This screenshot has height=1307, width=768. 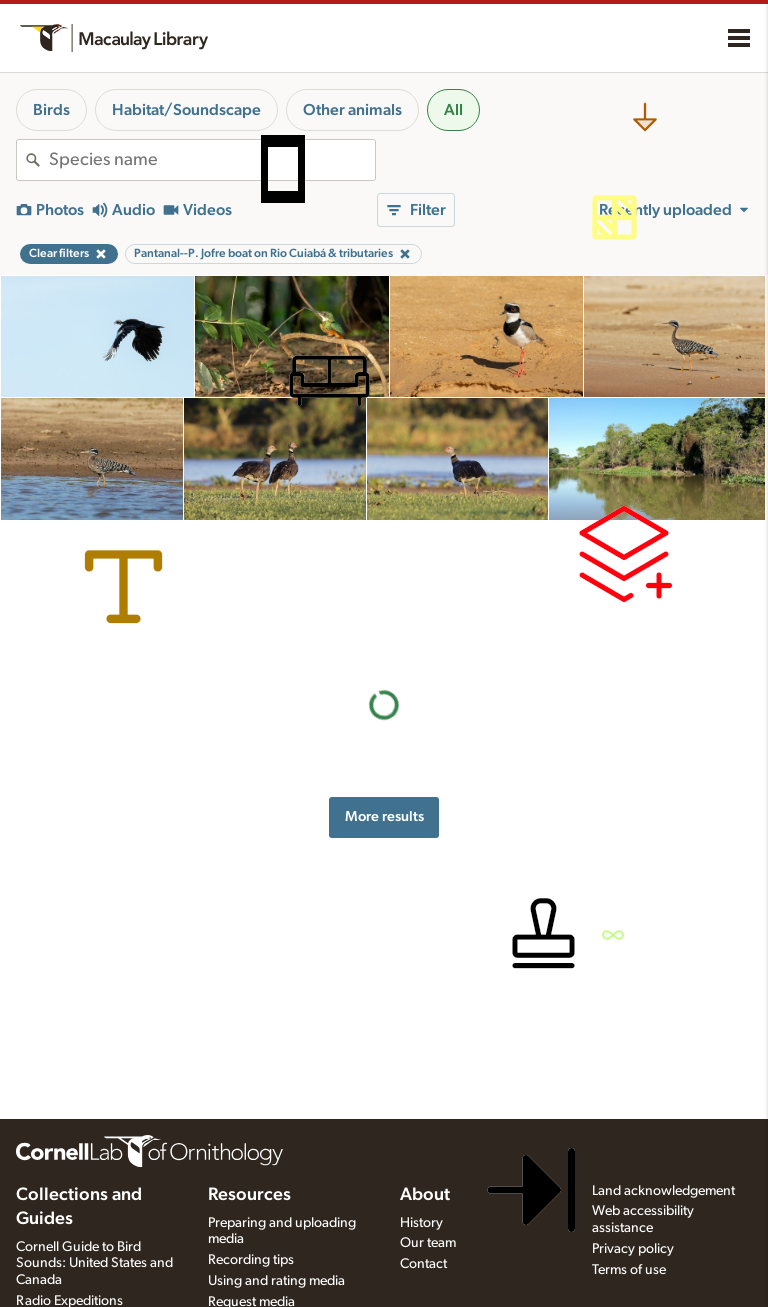 I want to click on access mobile device settings, so click(x=283, y=169).